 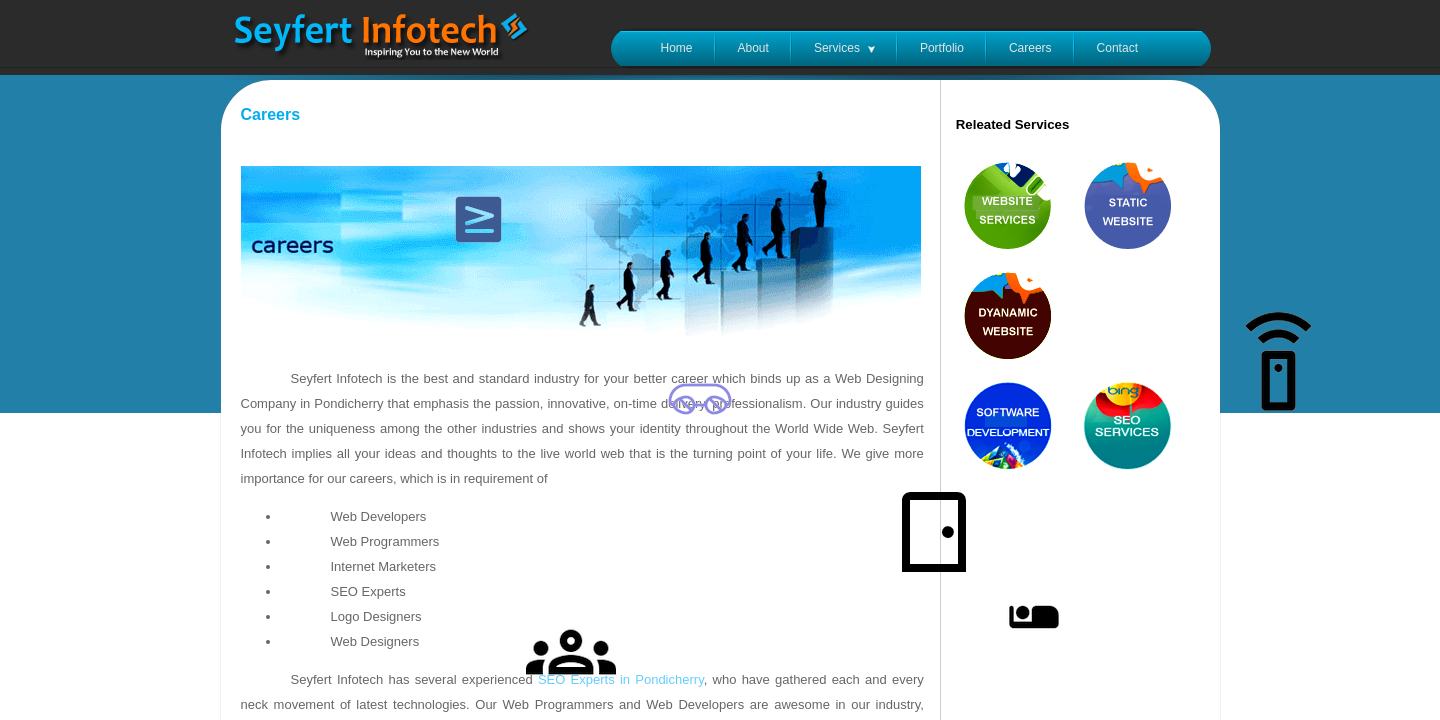 I want to click on access remote control settings, so click(x=1278, y=363).